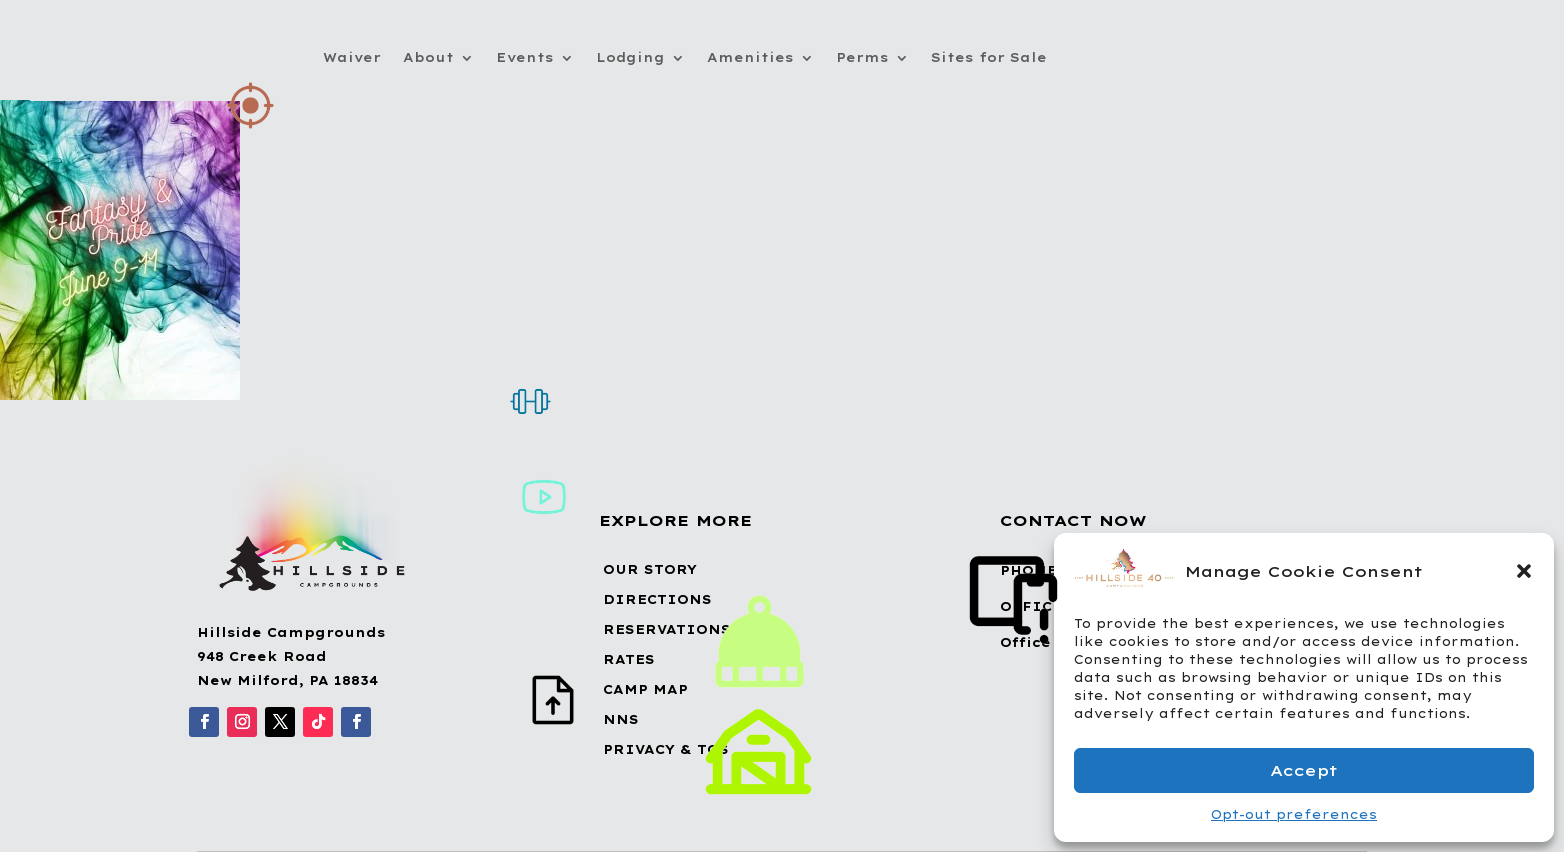 The image size is (1564, 852). Describe the element at coordinates (544, 497) in the screenshot. I see `open youtube` at that location.